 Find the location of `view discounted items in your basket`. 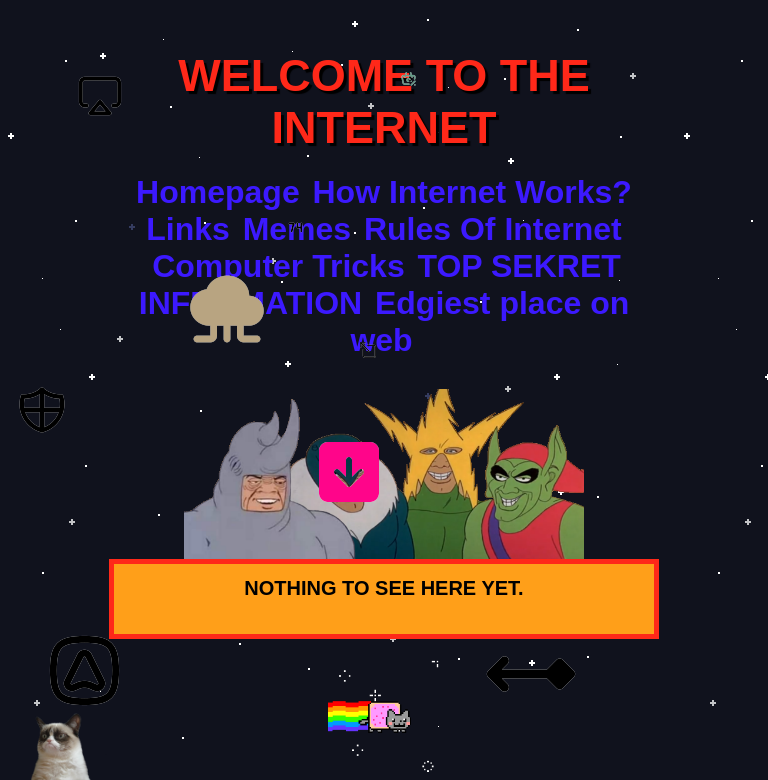

view discounted items in your basket is located at coordinates (408, 78).